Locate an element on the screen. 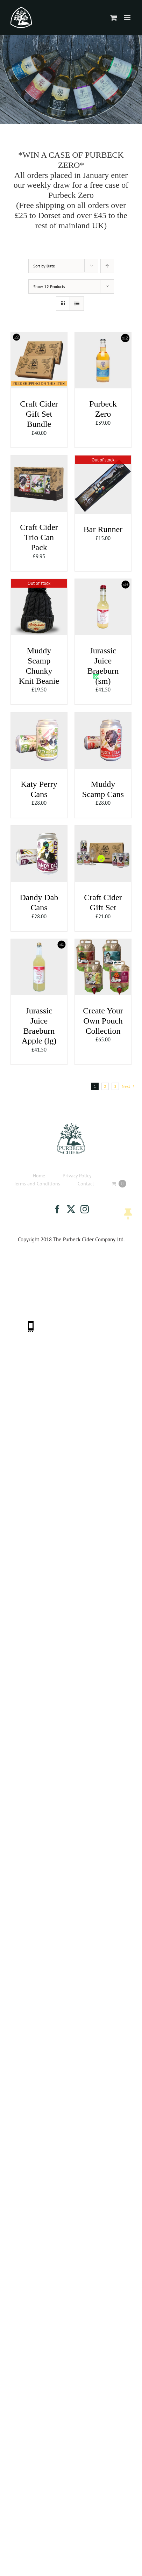 Image resolution: width=142 pixels, height=2576 pixels. access mobile device settings is located at coordinates (31, 1327).